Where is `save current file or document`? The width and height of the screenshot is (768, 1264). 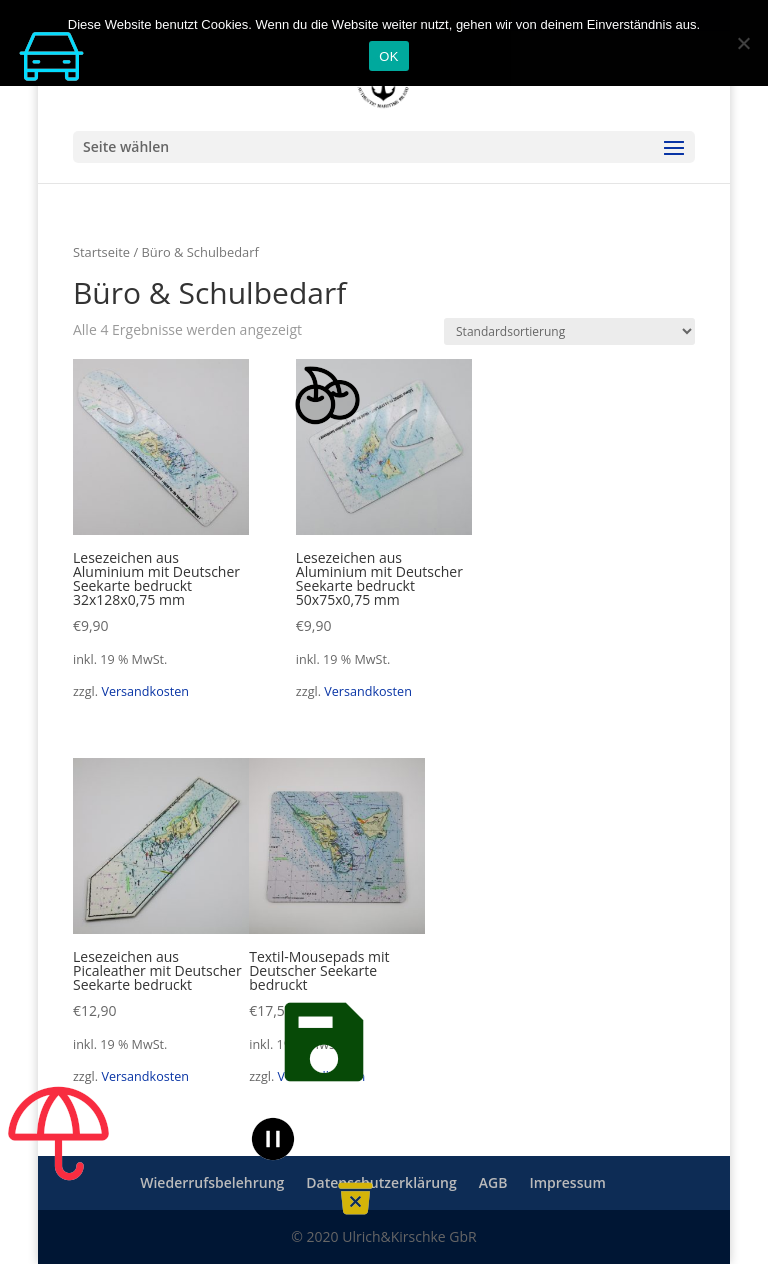
save current file or document is located at coordinates (324, 1042).